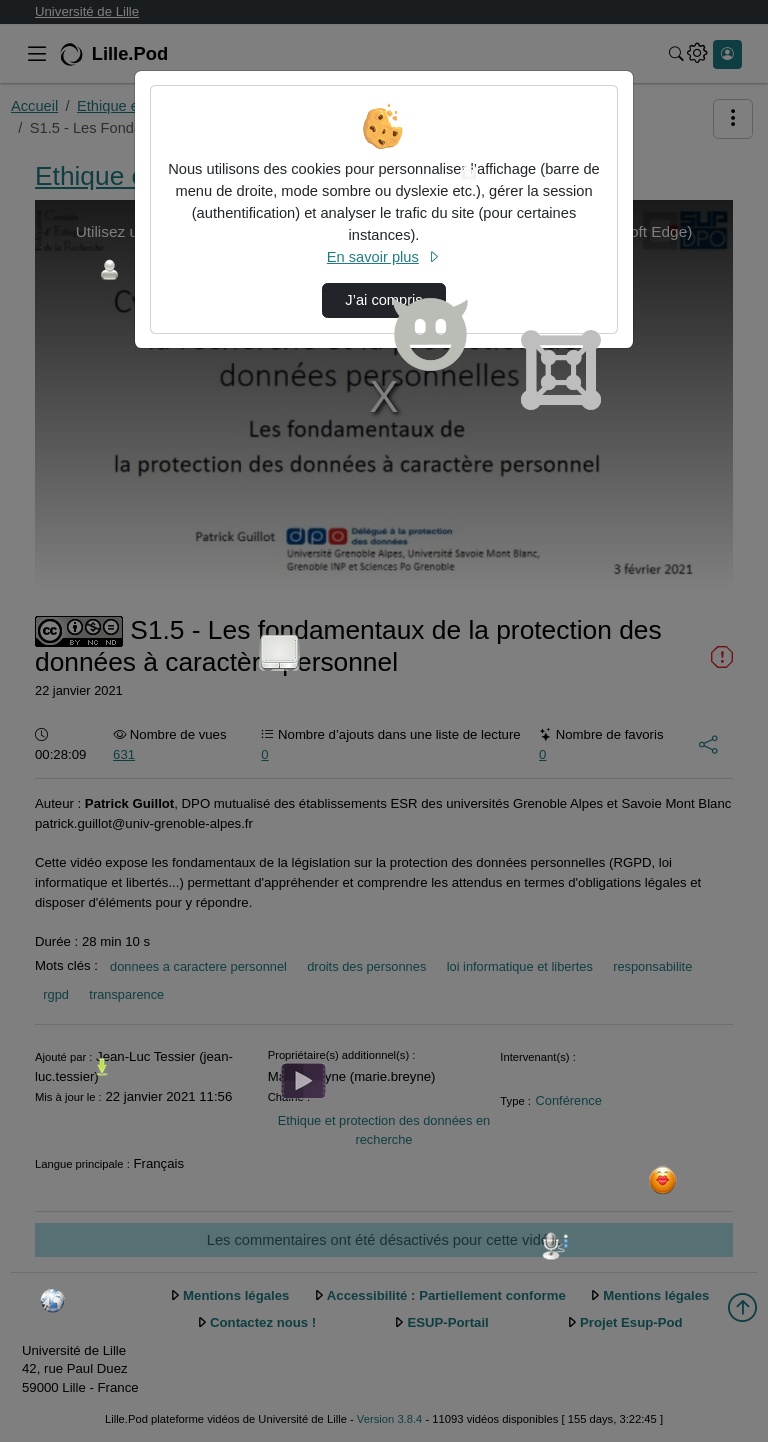  I want to click on a video file type indicator, so click(303, 1077).